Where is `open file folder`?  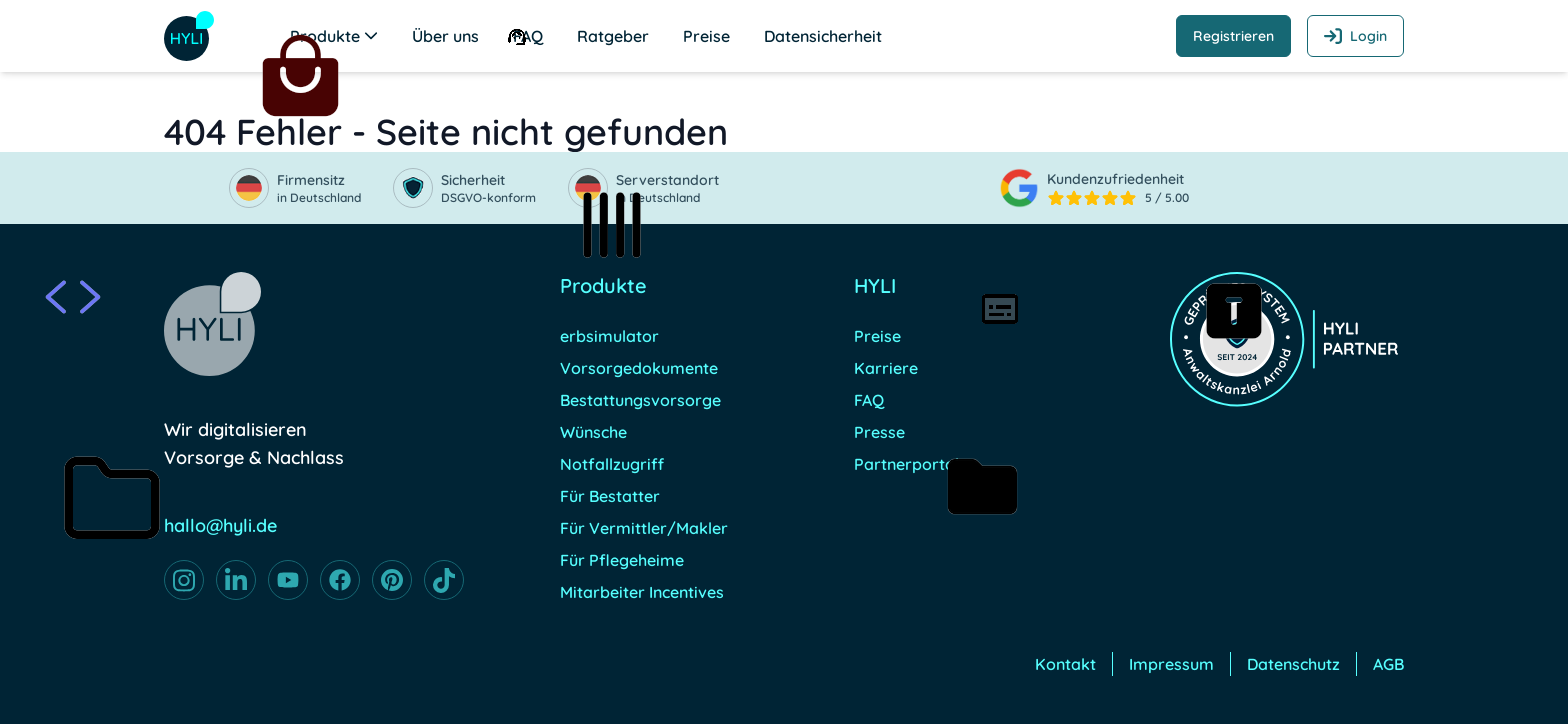 open file folder is located at coordinates (112, 500).